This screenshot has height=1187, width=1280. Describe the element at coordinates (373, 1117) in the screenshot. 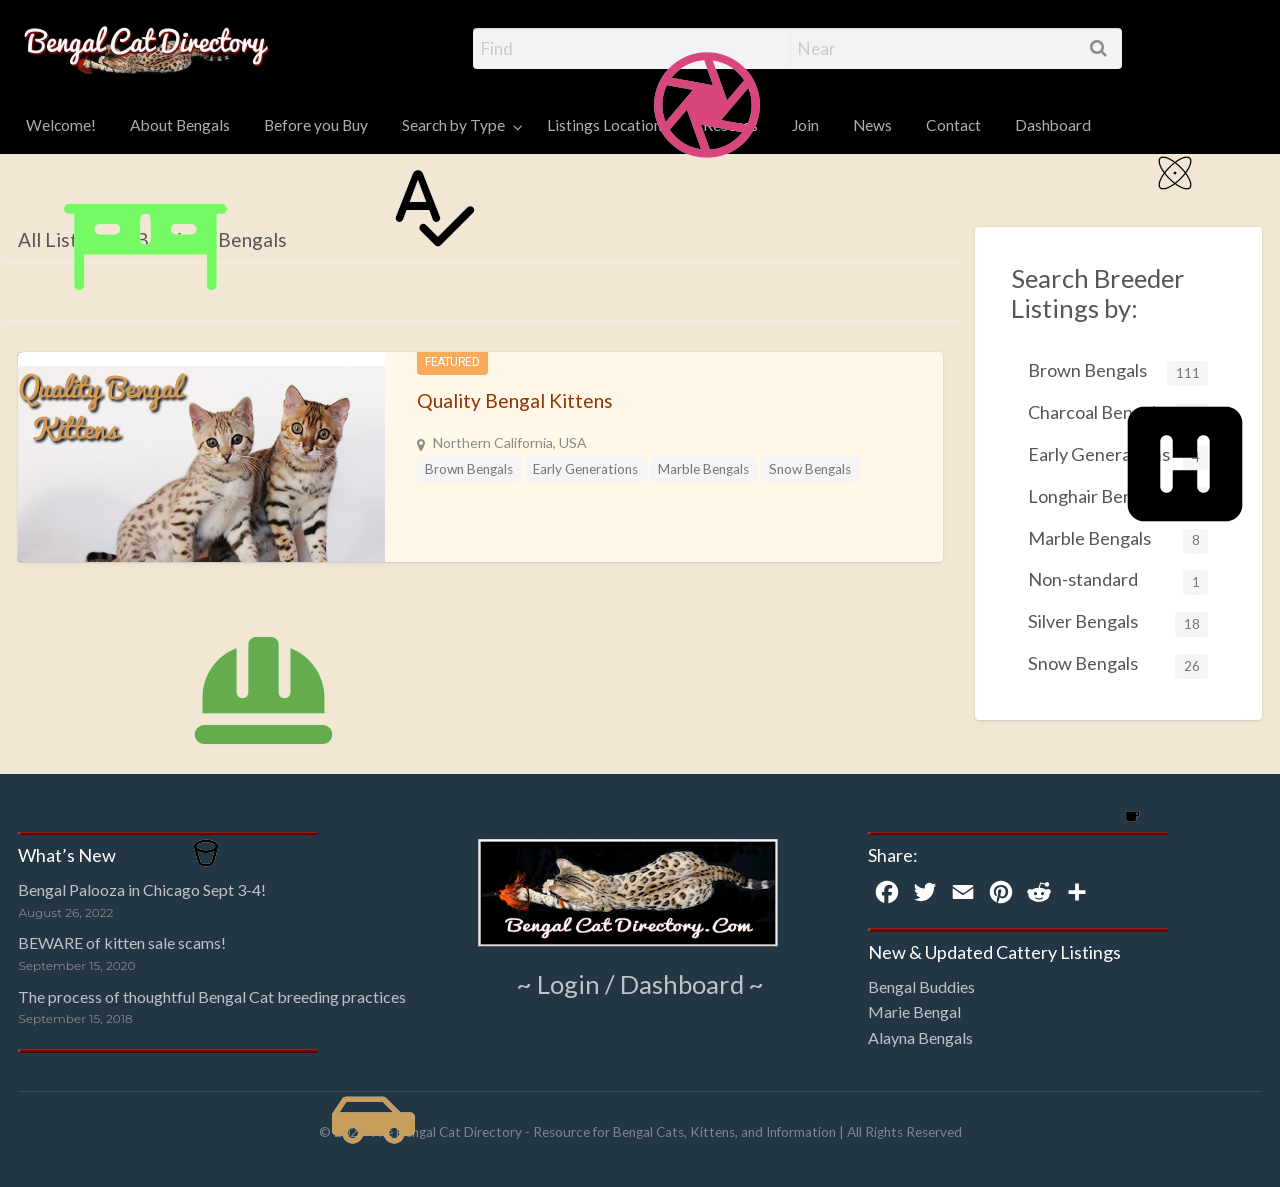

I see `access vehicle or car-related settings` at that location.